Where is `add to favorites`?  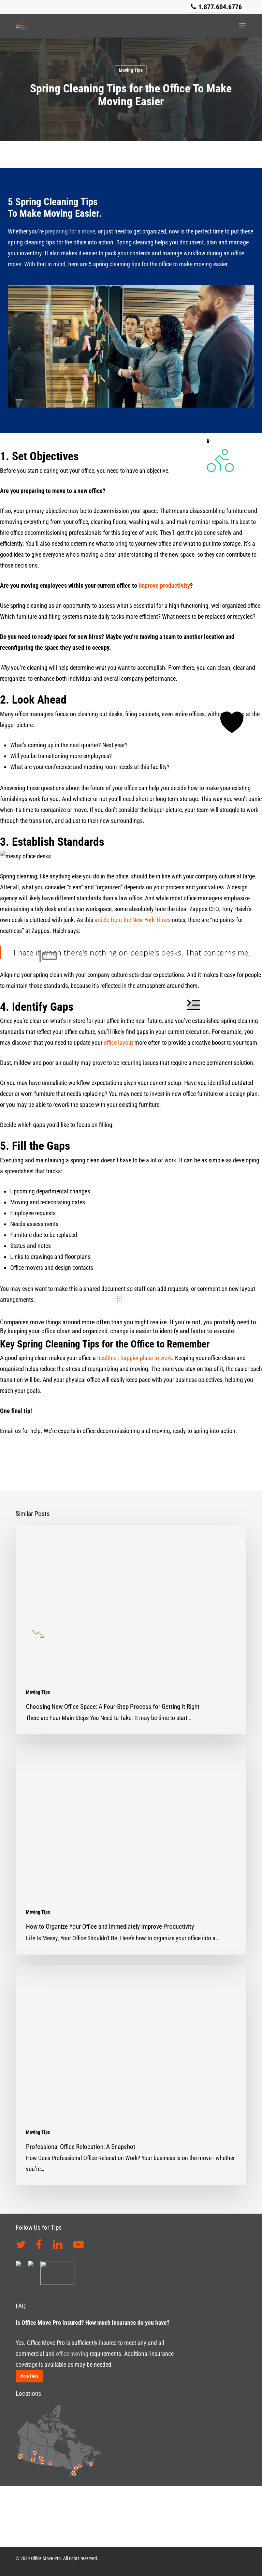 add to favorites is located at coordinates (232, 722).